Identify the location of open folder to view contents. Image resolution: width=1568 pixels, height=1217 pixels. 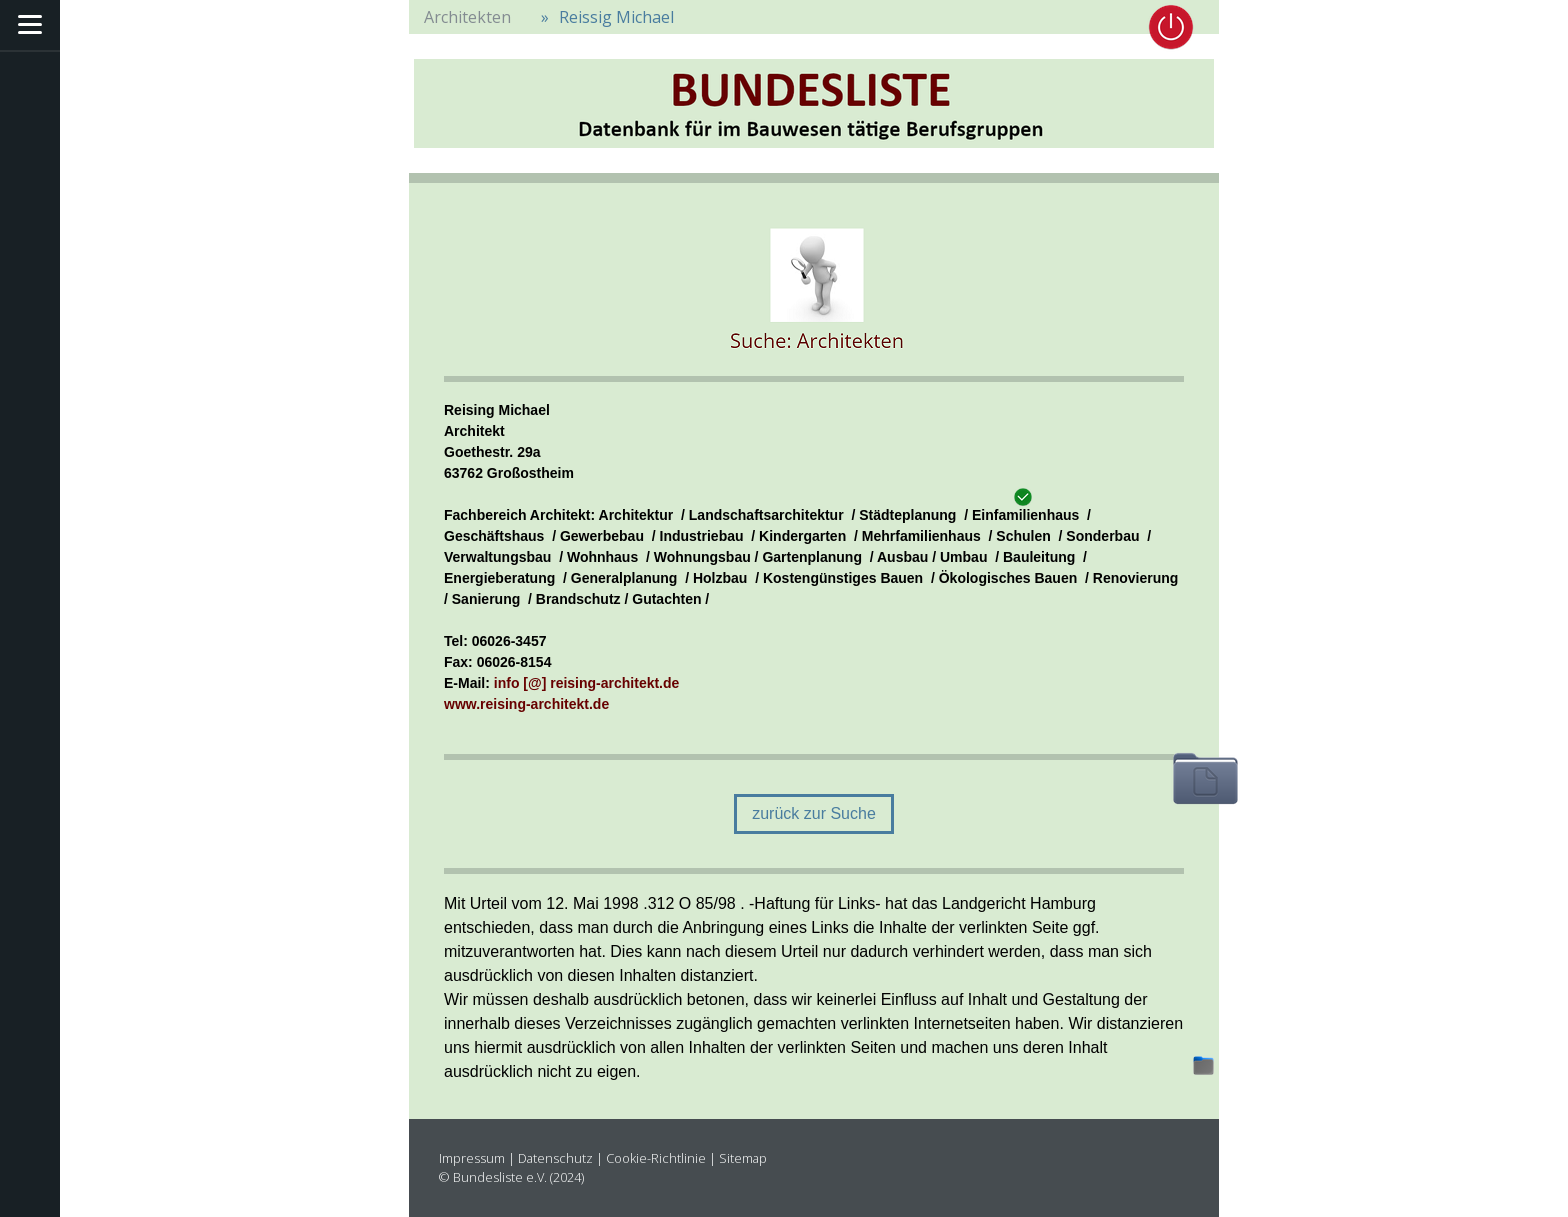
(1203, 1065).